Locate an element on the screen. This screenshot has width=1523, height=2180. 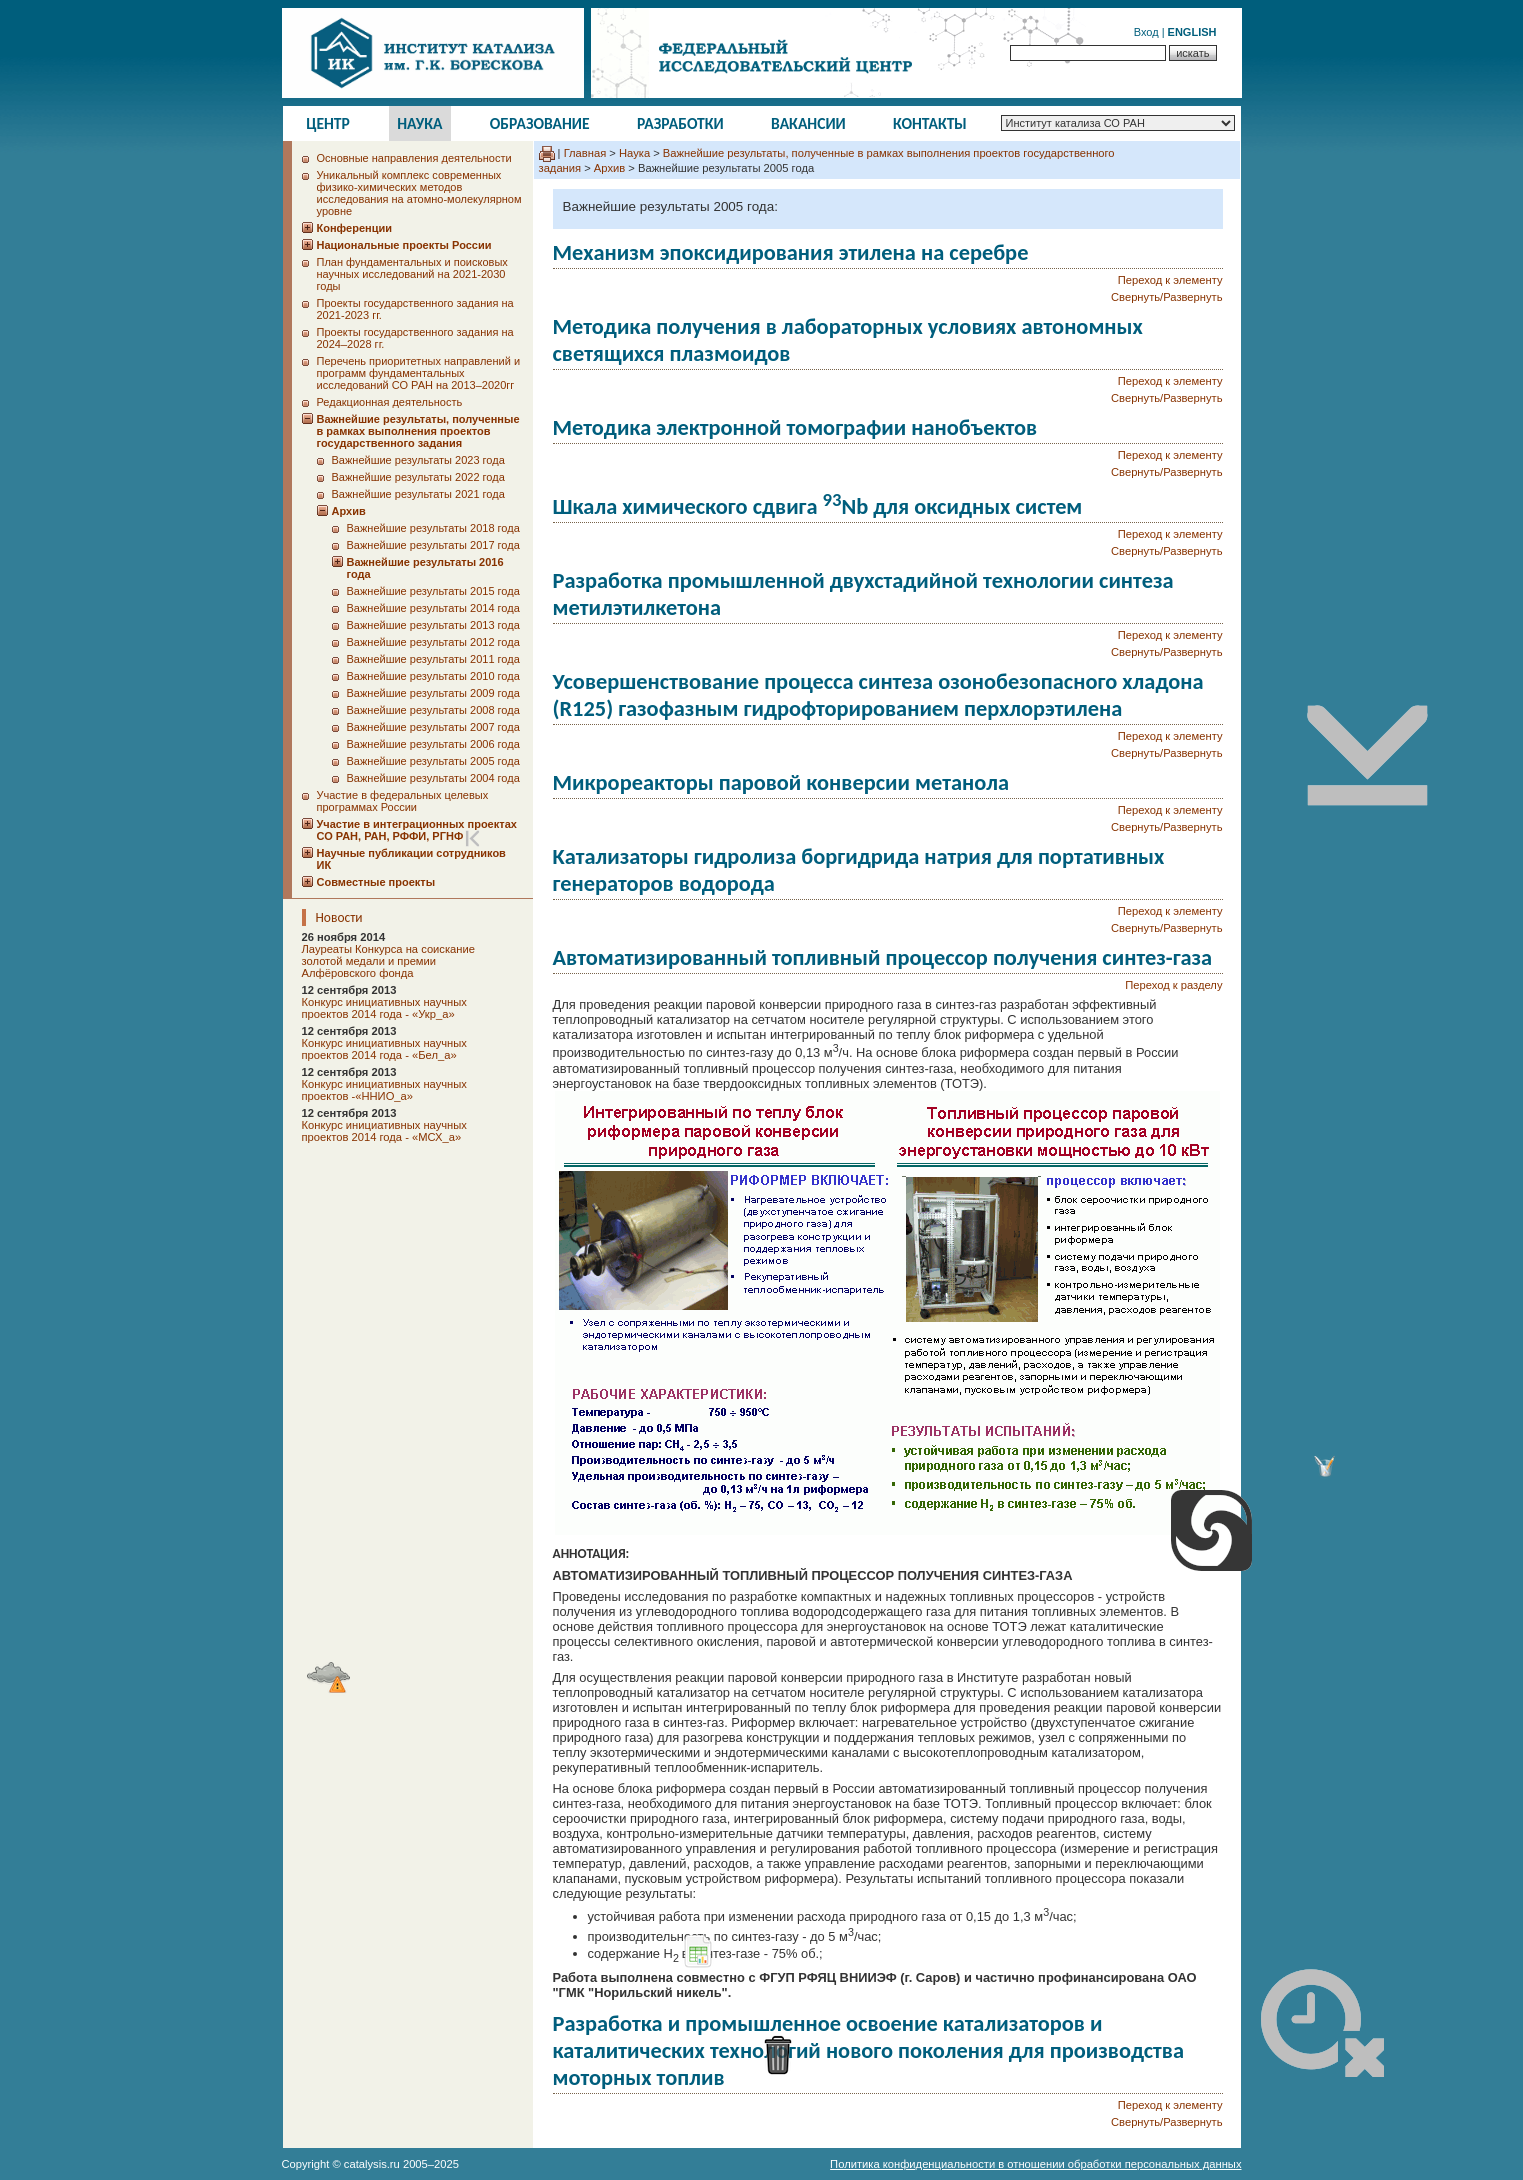
indicates a missed appointment or event is located at coordinates (1322, 2015).